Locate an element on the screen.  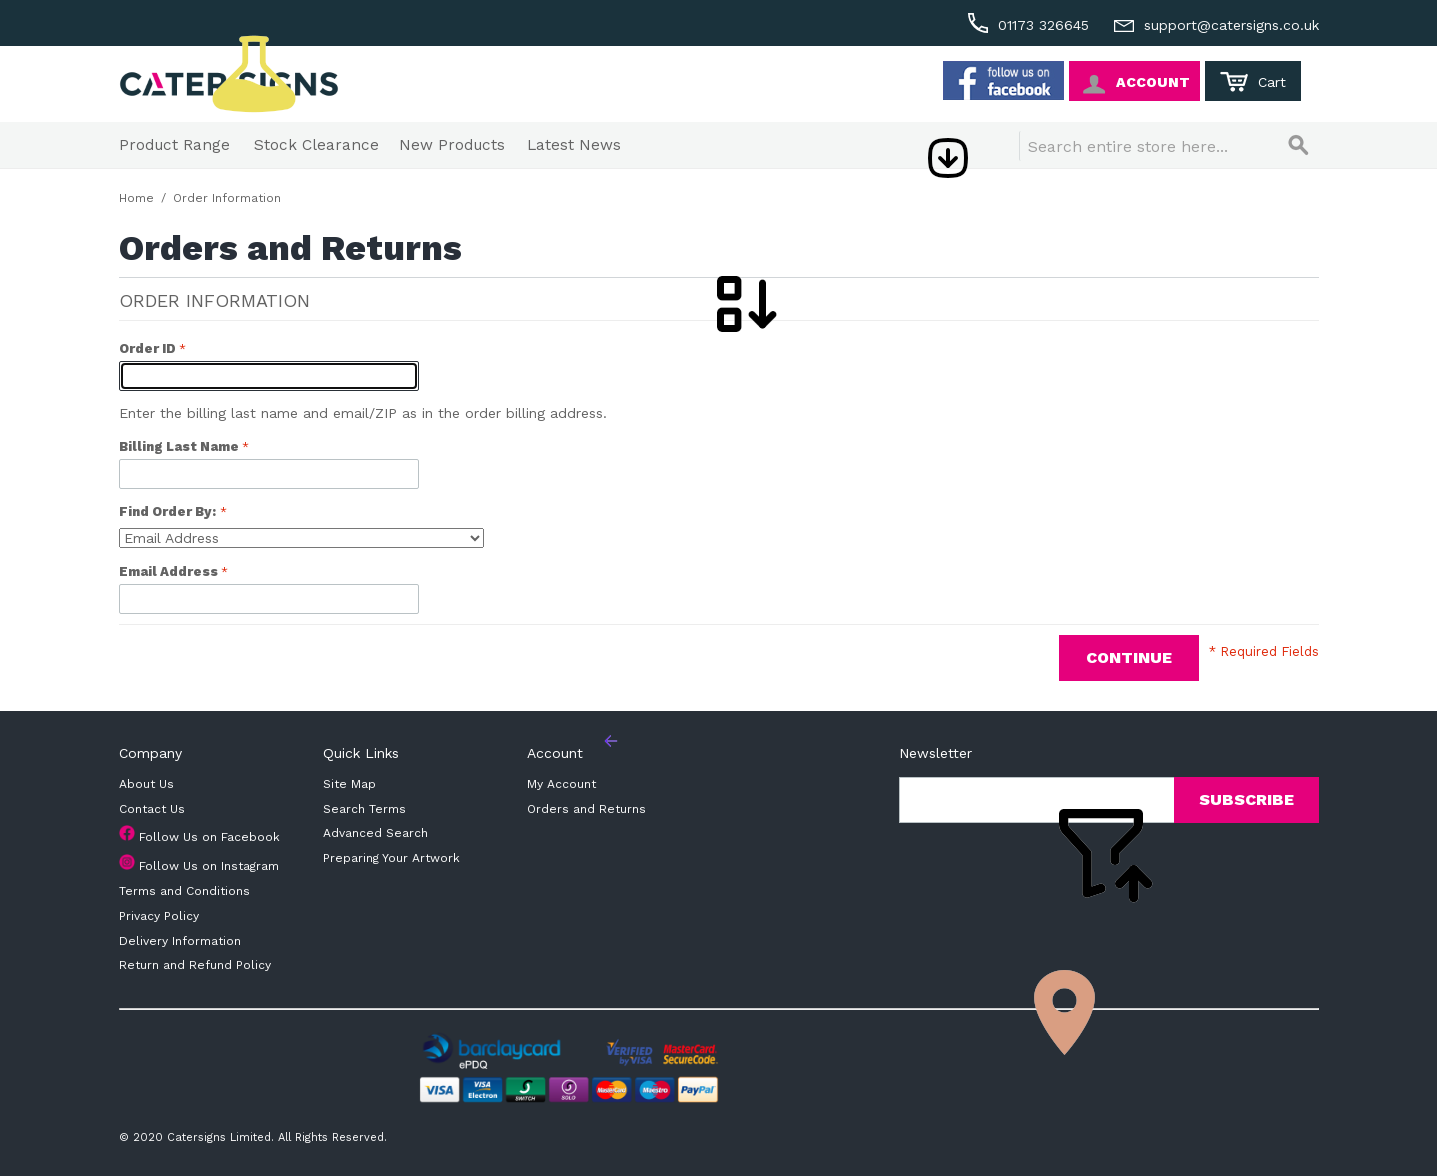
go back to the previous screen is located at coordinates (611, 741).